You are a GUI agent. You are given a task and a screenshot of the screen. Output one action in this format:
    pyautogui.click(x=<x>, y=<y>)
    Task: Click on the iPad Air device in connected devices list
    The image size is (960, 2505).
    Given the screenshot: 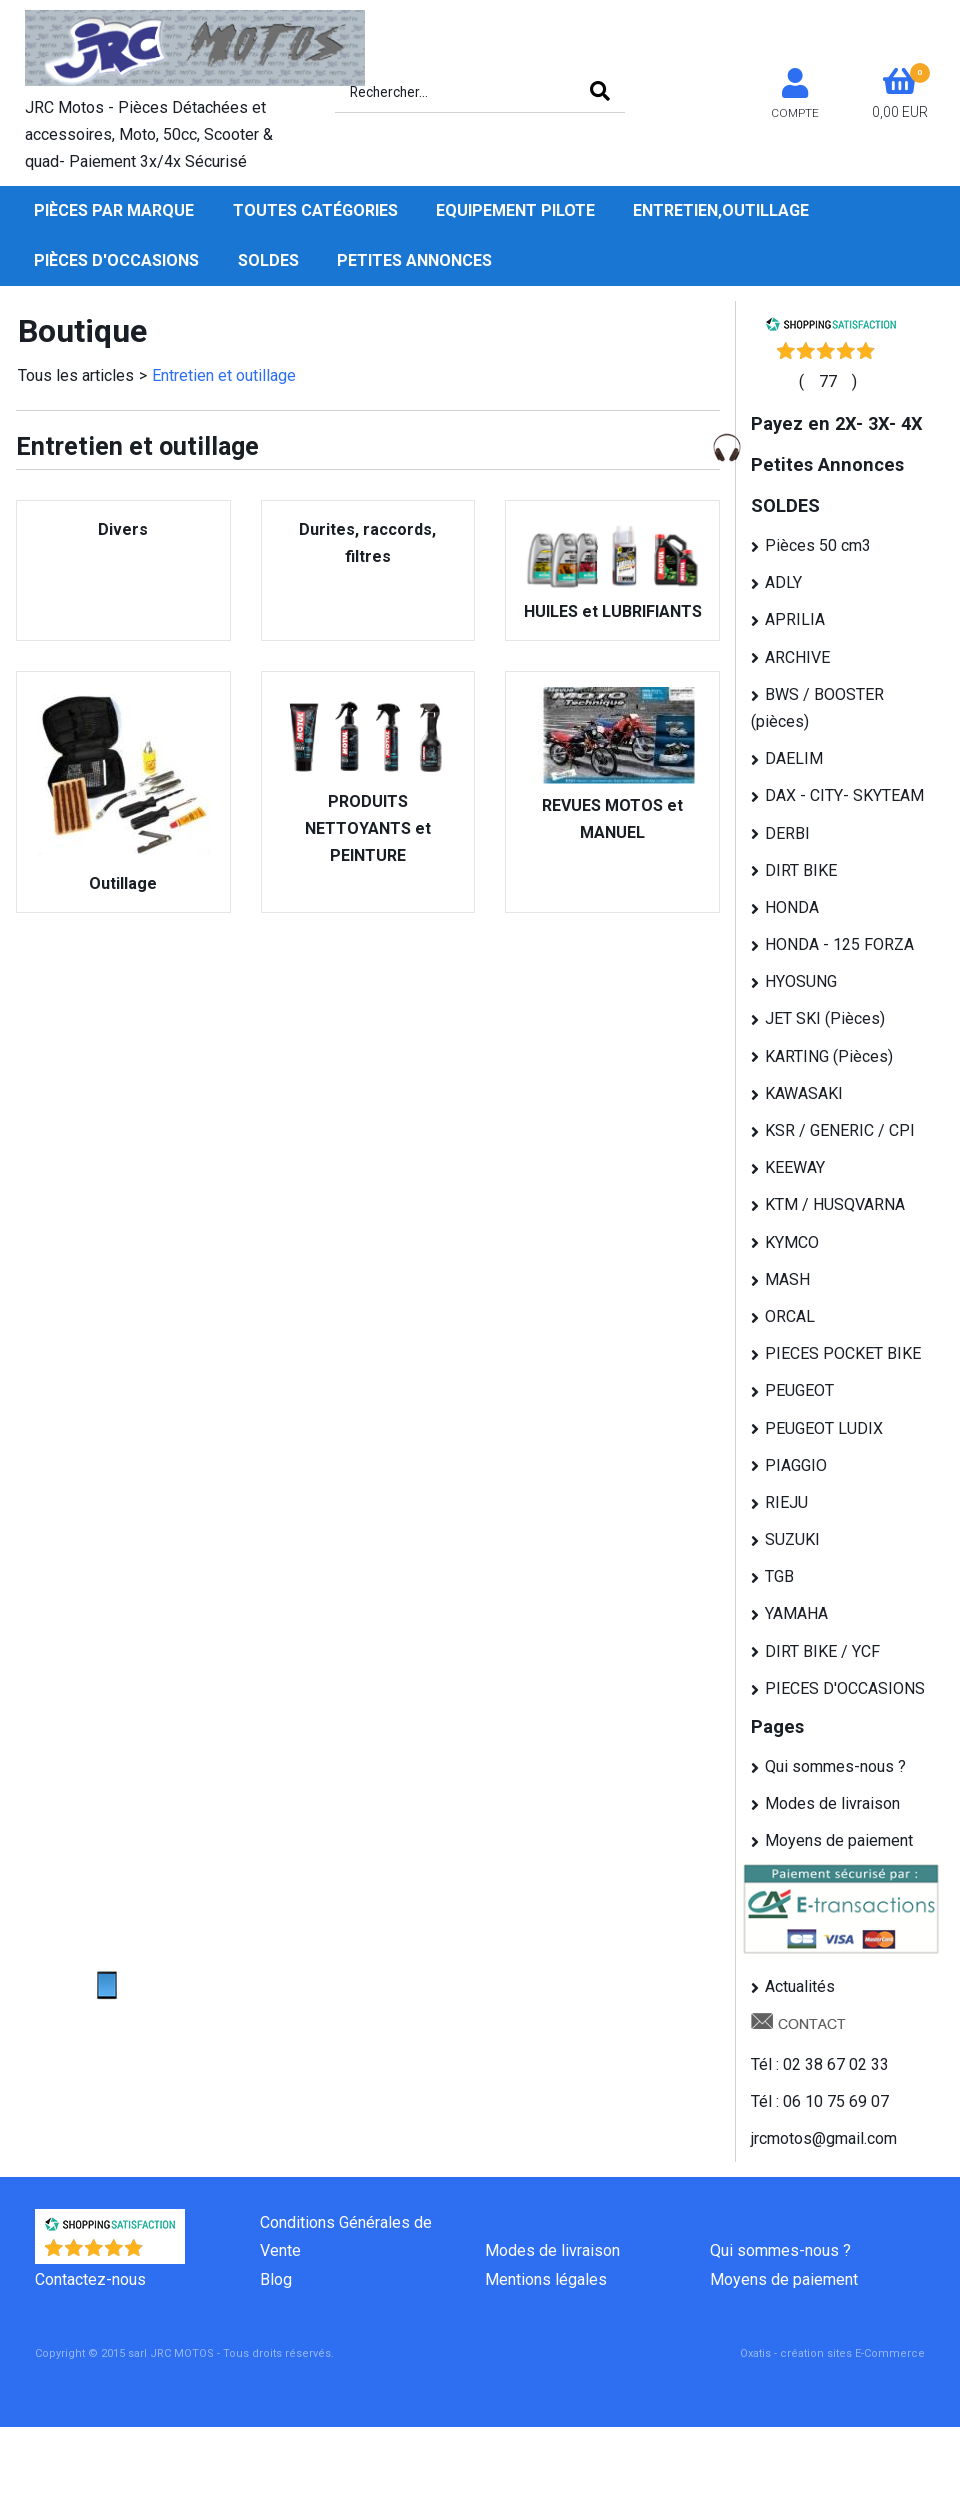 What is the action you would take?
    pyautogui.click(x=107, y=1985)
    